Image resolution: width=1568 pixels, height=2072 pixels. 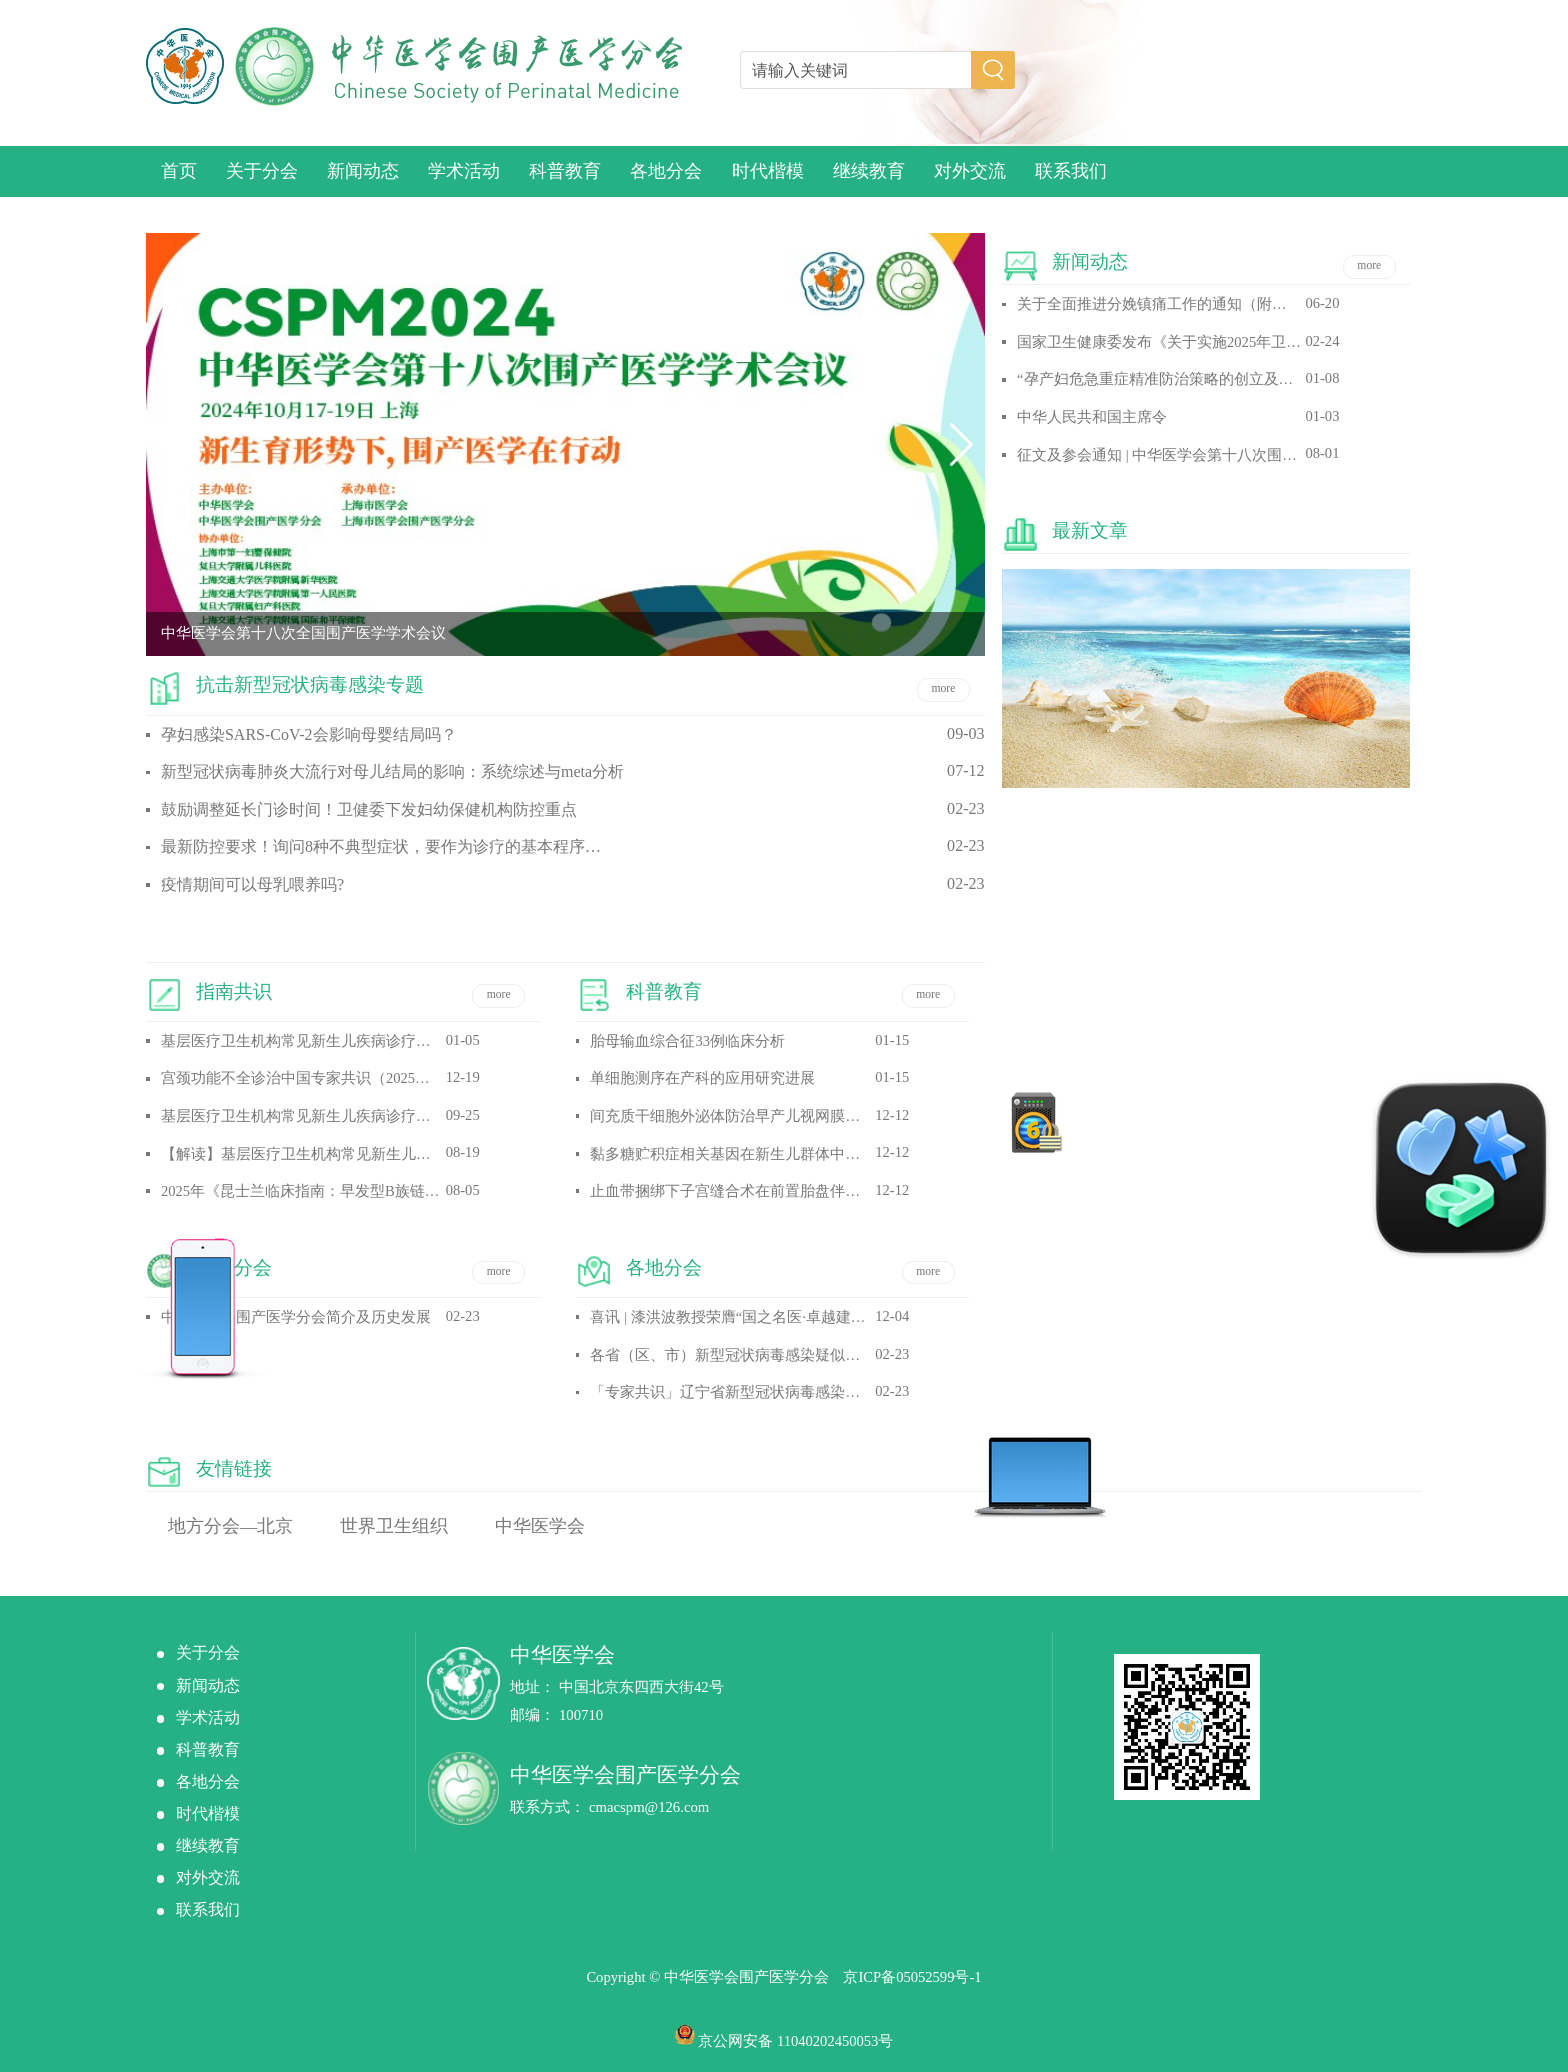 I want to click on locked RAID 6 storage array, so click(x=1033, y=1122).